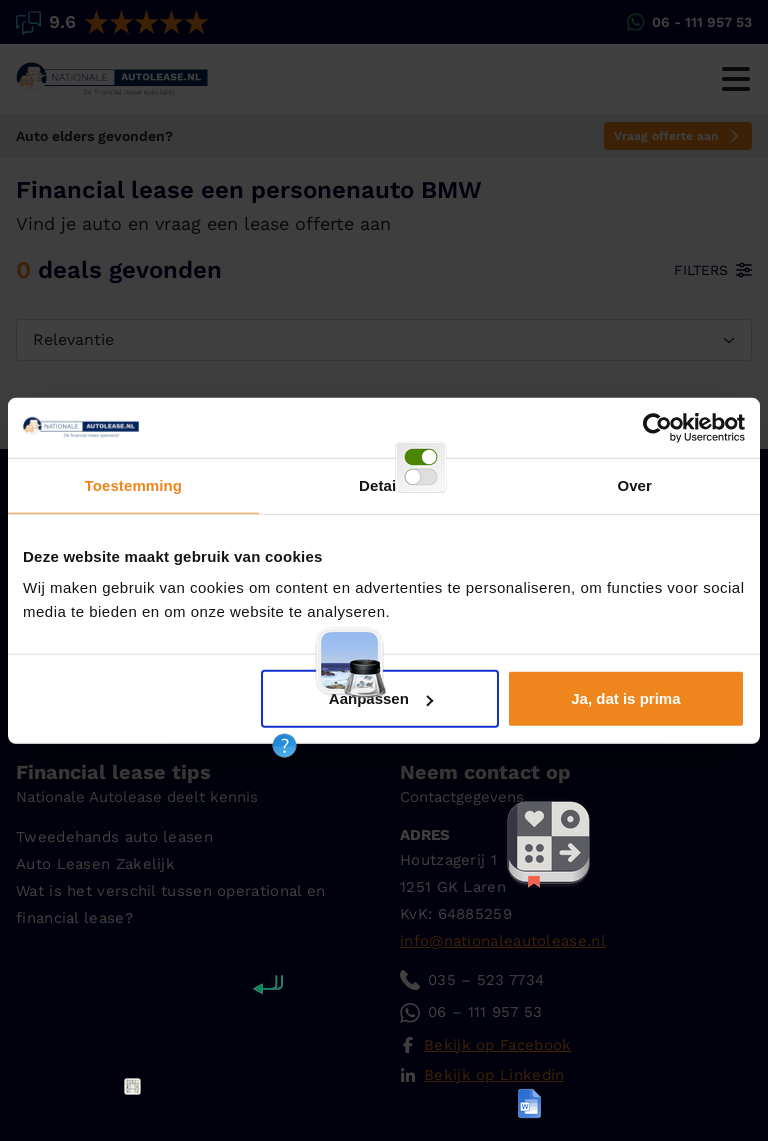 The height and width of the screenshot is (1141, 768). Describe the element at coordinates (132, 1086) in the screenshot. I see `launch gnome sudoku puzzle game` at that location.